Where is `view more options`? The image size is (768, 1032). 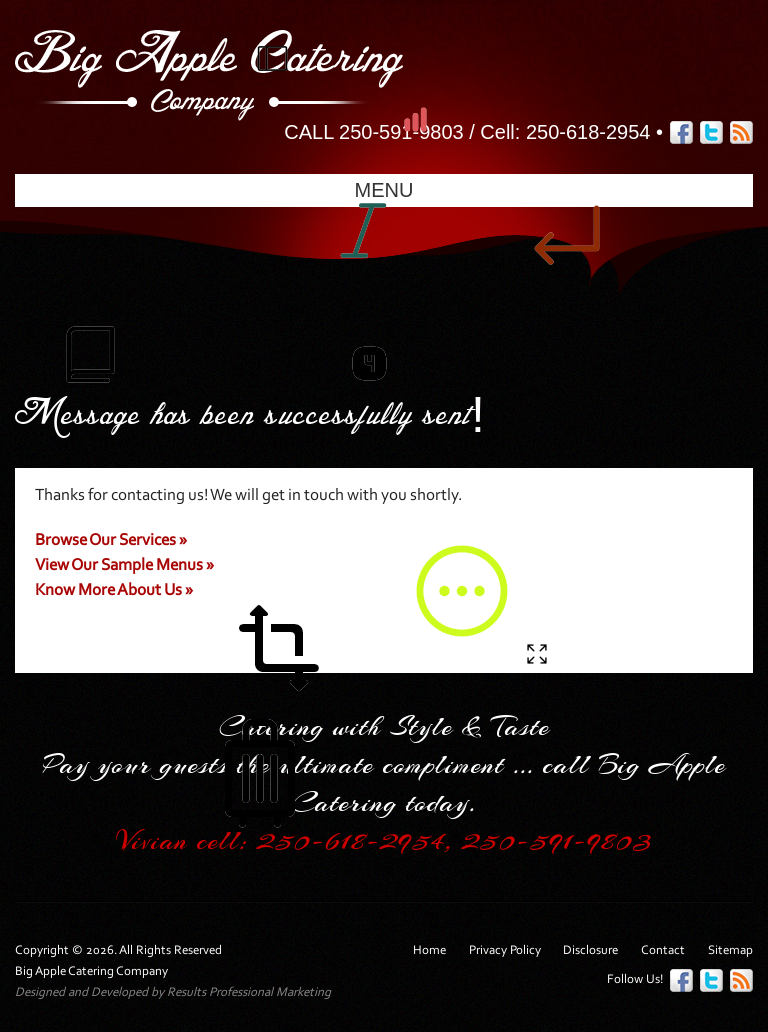 view more options is located at coordinates (462, 591).